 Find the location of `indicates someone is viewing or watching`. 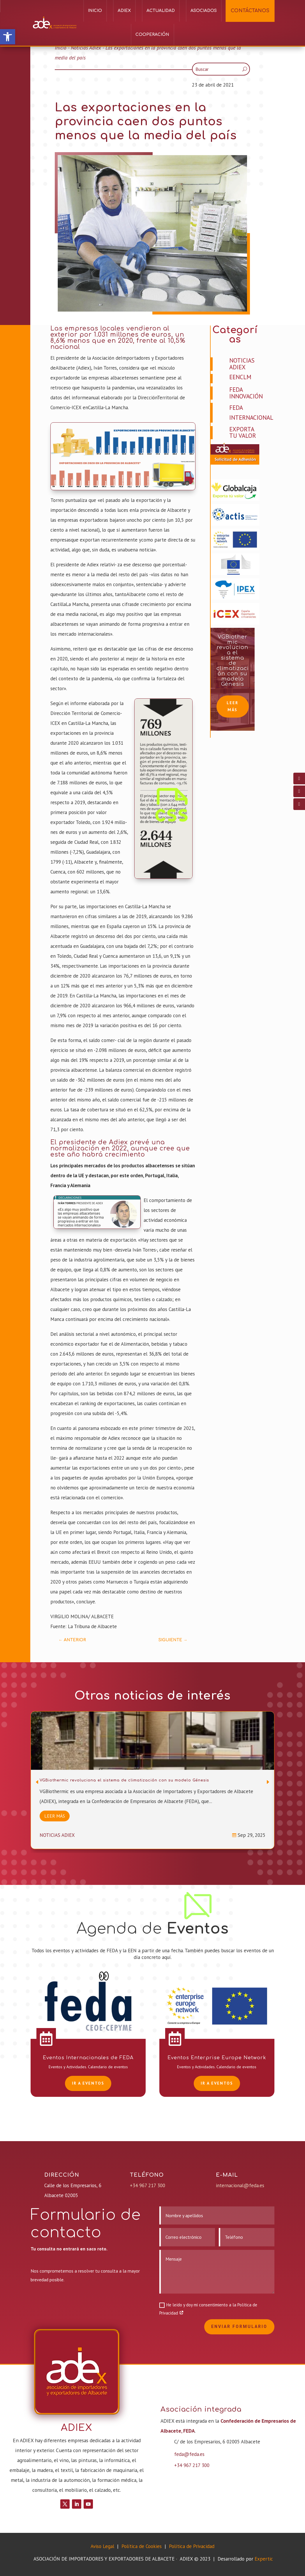

indicates someone is viewing or watching is located at coordinates (104, 1976).